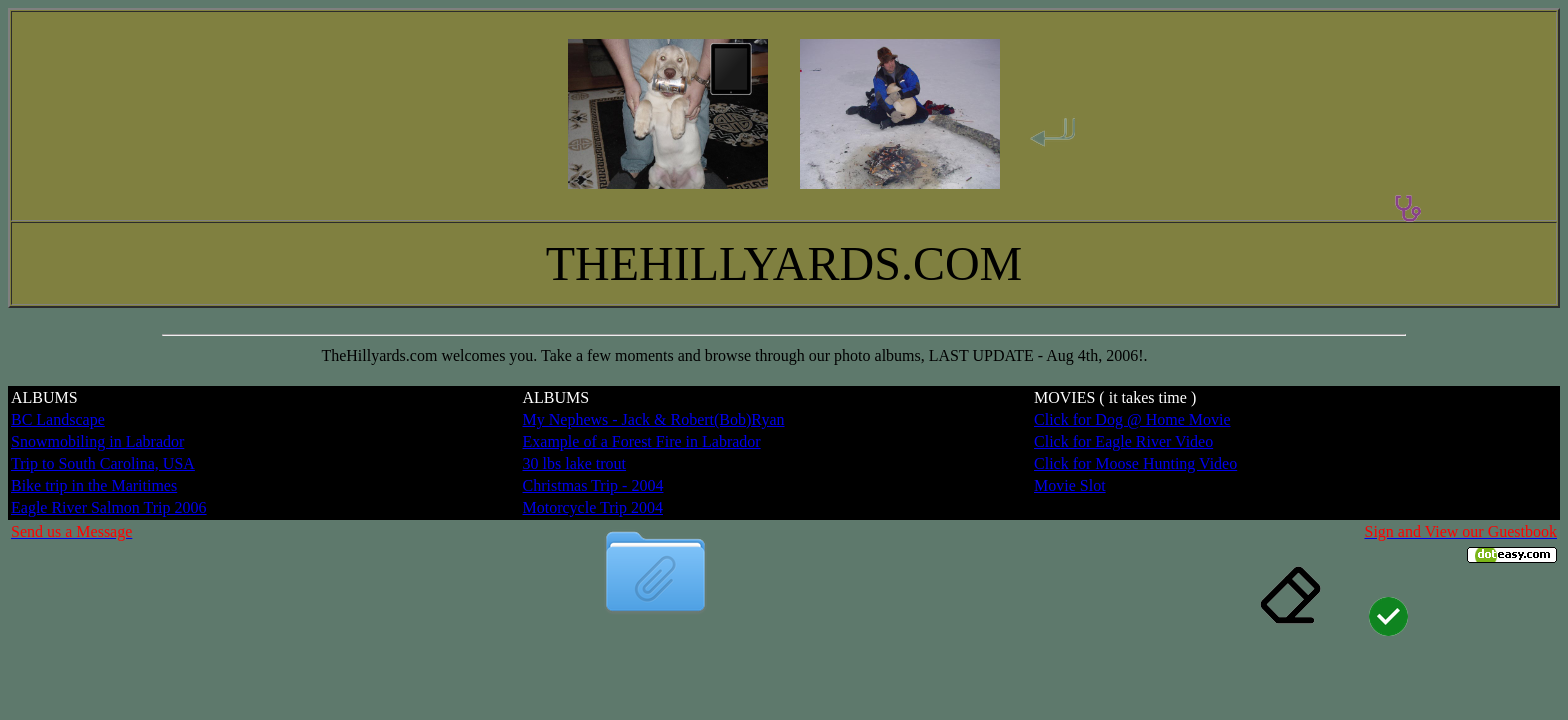 Image resolution: width=1568 pixels, height=720 pixels. What do you see at coordinates (731, 69) in the screenshot?
I see `iPad device icon` at bounding box center [731, 69].